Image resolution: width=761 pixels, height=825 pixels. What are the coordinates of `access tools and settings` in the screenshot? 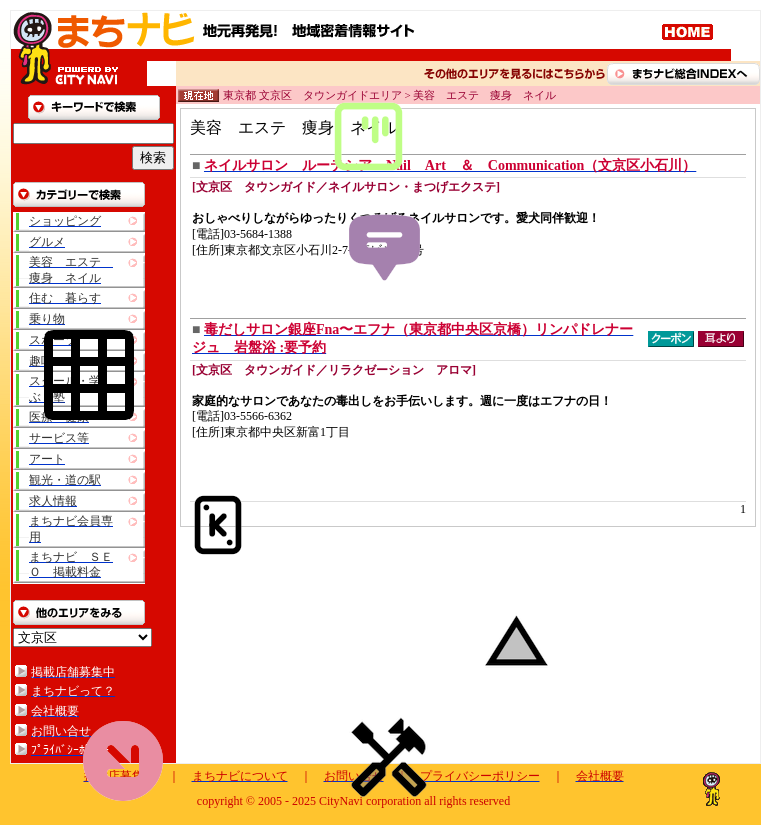 It's located at (389, 759).